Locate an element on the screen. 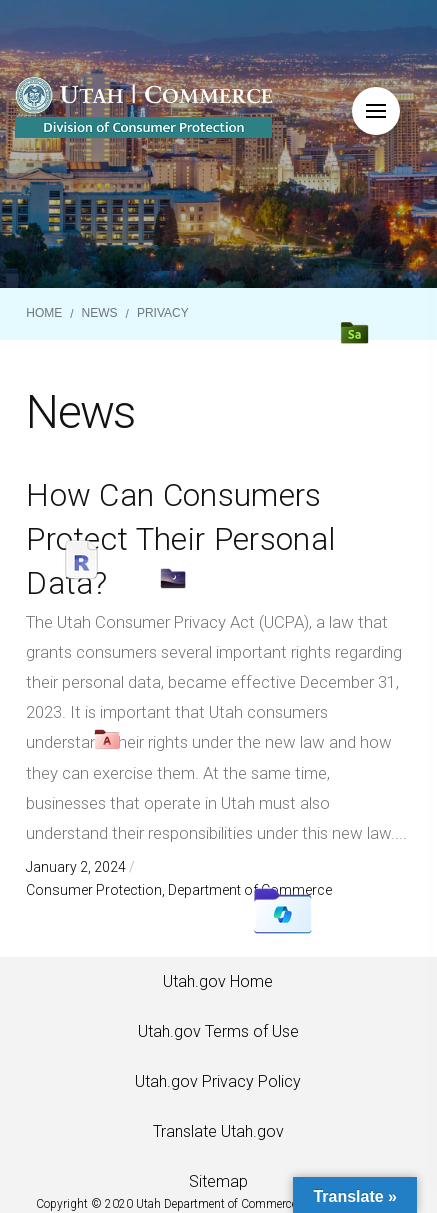  open folder containing Microsoft Copilot files is located at coordinates (282, 912).